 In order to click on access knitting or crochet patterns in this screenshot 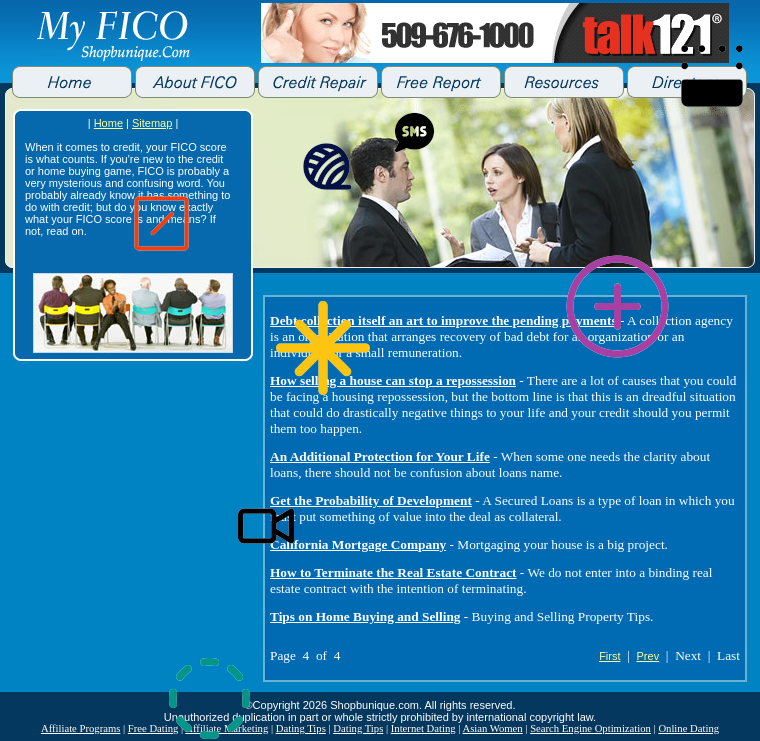, I will do `click(326, 166)`.